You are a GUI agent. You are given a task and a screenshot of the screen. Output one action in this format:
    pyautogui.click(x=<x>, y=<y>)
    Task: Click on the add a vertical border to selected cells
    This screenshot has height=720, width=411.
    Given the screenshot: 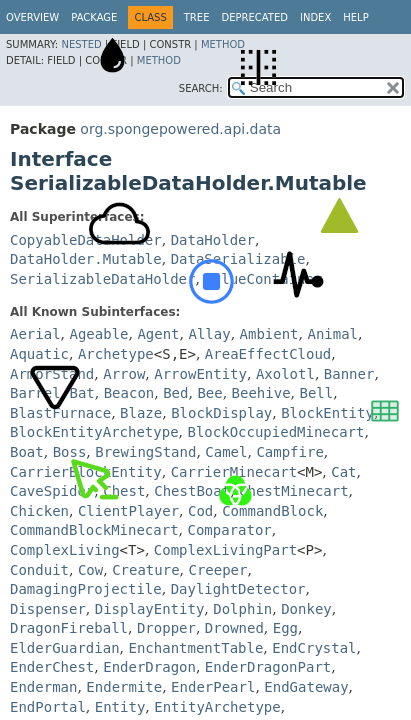 What is the action you would take?
    pyautogui.click(x=258, y=67)
    